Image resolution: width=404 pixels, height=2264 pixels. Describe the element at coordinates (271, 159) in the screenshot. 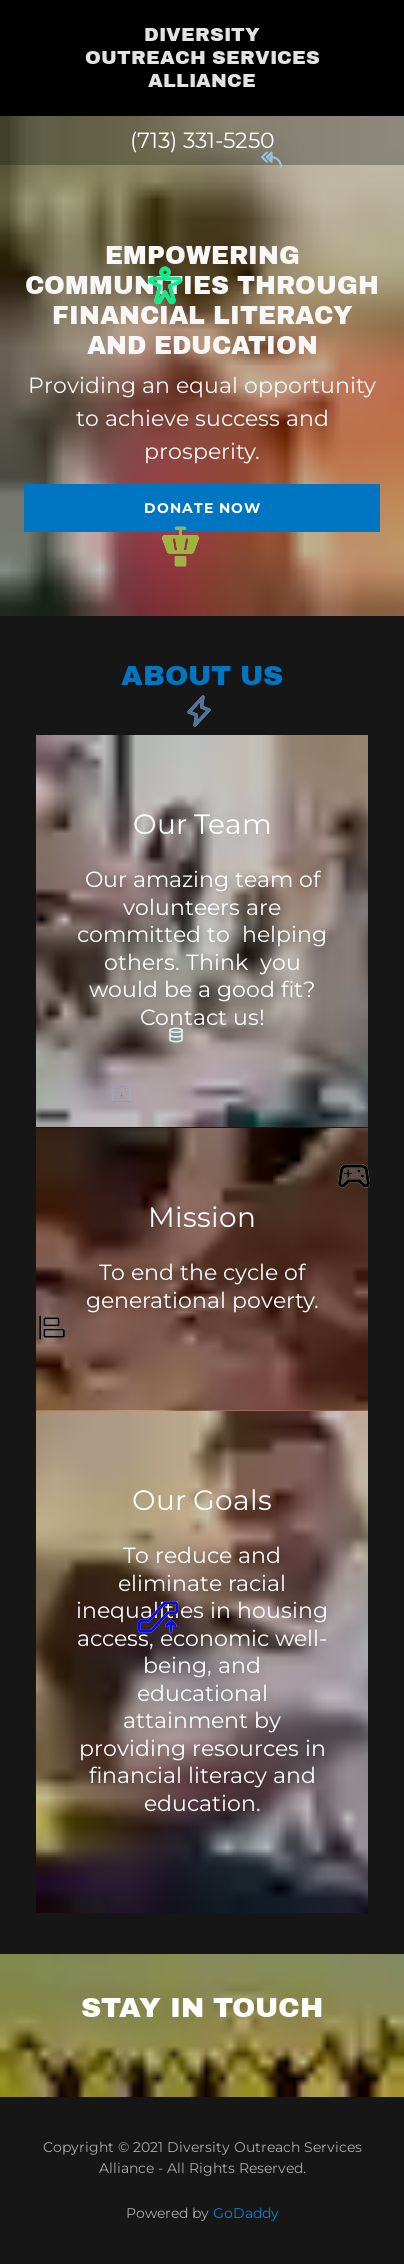

I see `reply all to a message or email` at that location.